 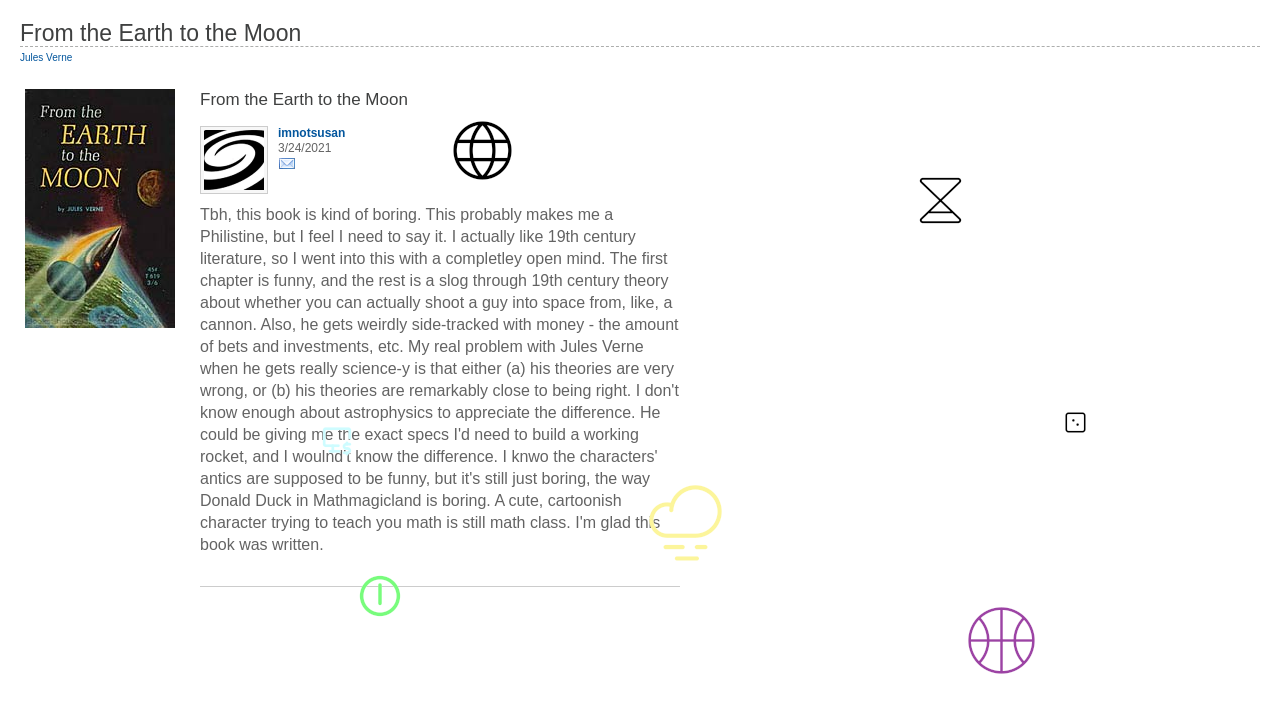 I want to click on indicates time running low or nearly expired, so click(x=940, y=200).